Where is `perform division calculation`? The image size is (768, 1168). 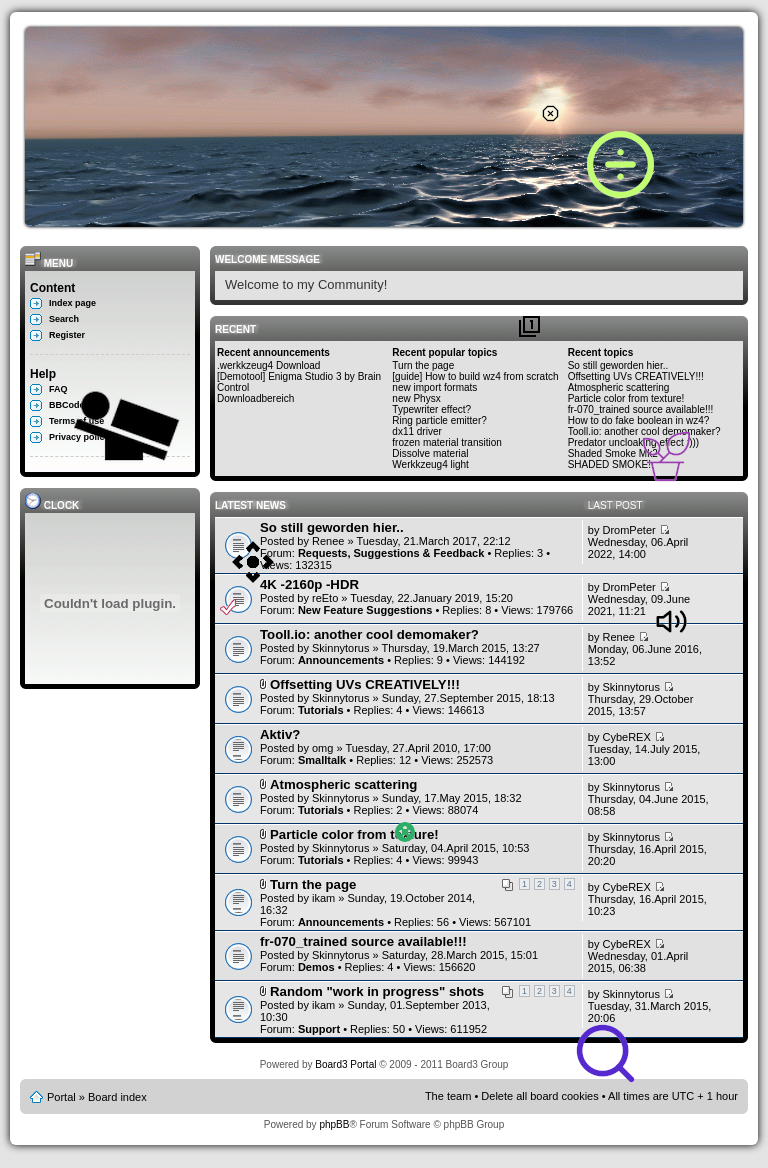 perform division calculation is located at coordinates (620, 164).